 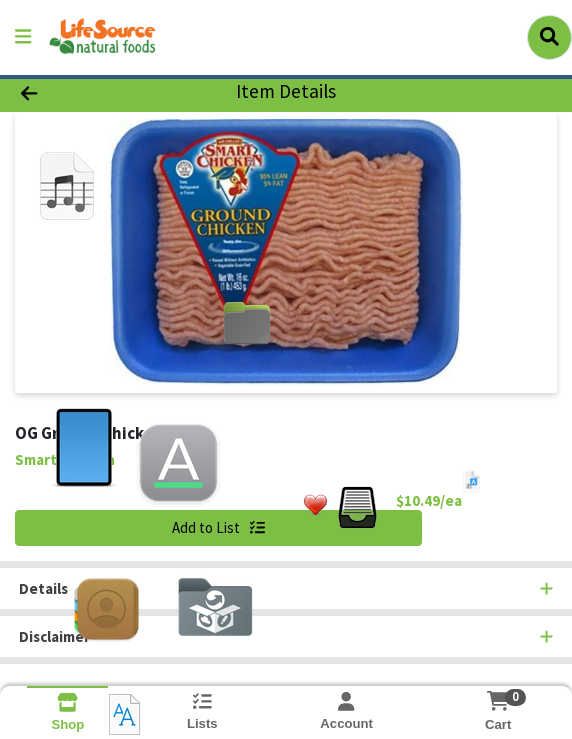 What do you see at coordinates (357, 507) in the screenshot?
I see `view recently accessed files` at bounding box center [357, 507].